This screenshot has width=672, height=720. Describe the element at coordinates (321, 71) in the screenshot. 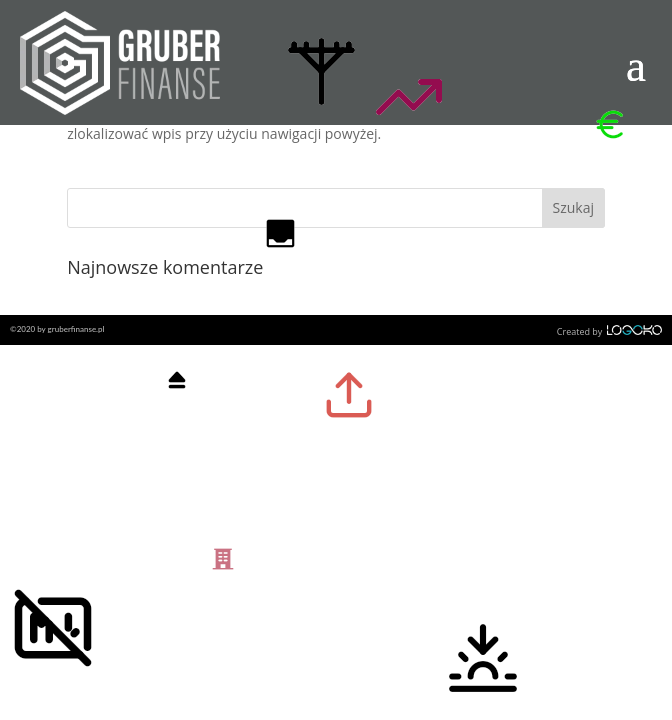

I see `indicates electrical or power utilities` at that location.